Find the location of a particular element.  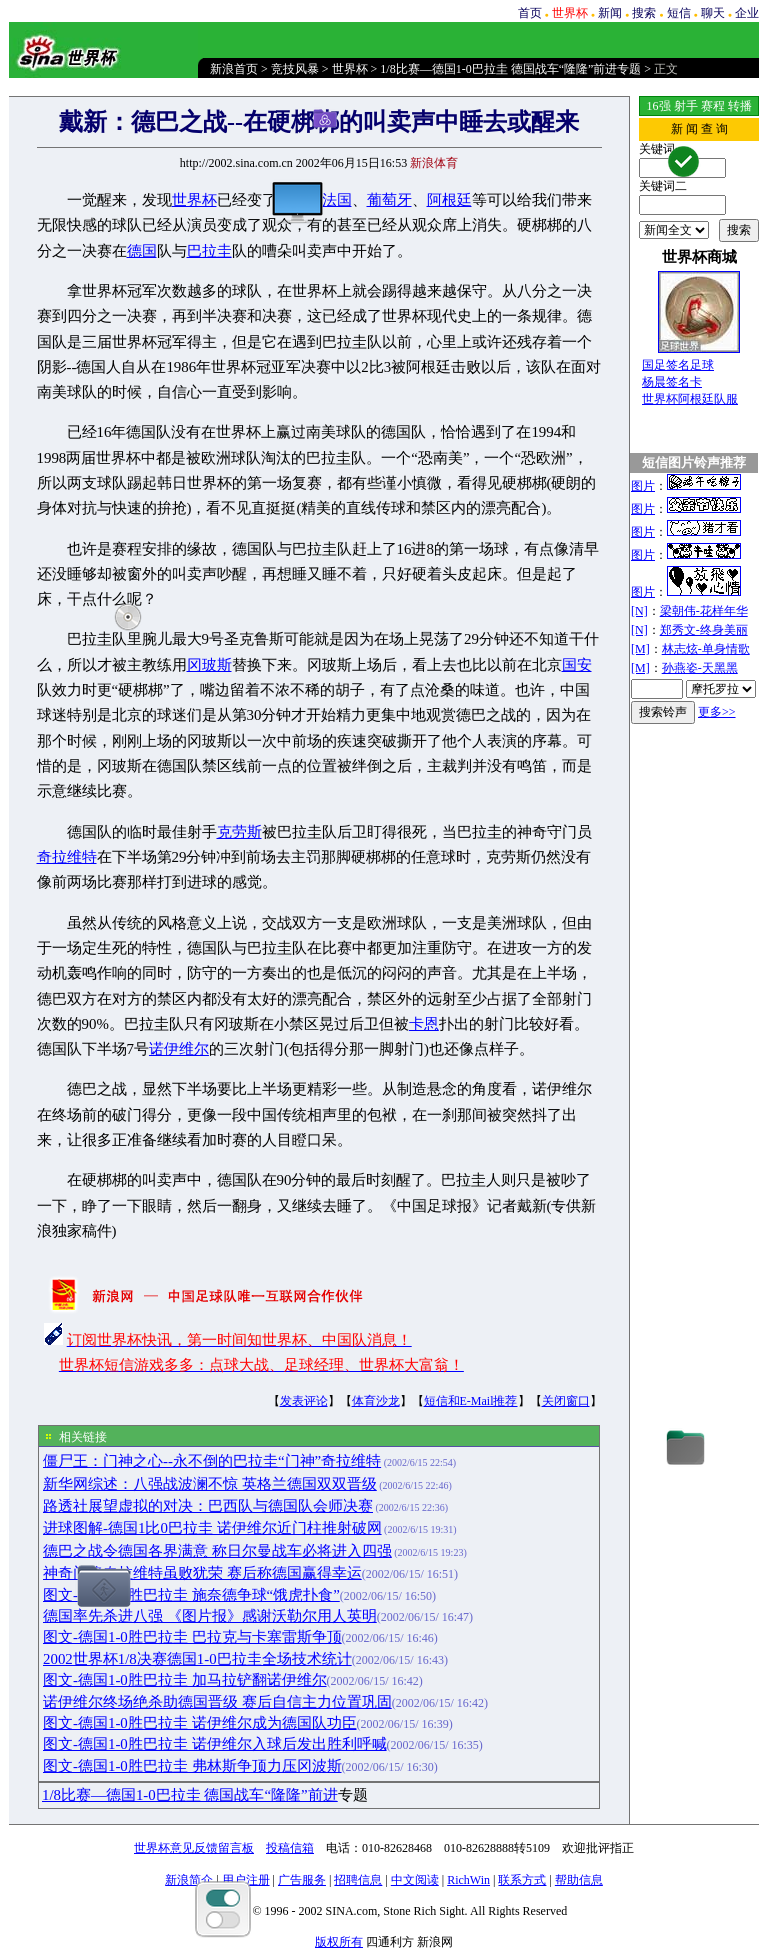

open a folder to view its contents is located at coordinates (685, 1447).